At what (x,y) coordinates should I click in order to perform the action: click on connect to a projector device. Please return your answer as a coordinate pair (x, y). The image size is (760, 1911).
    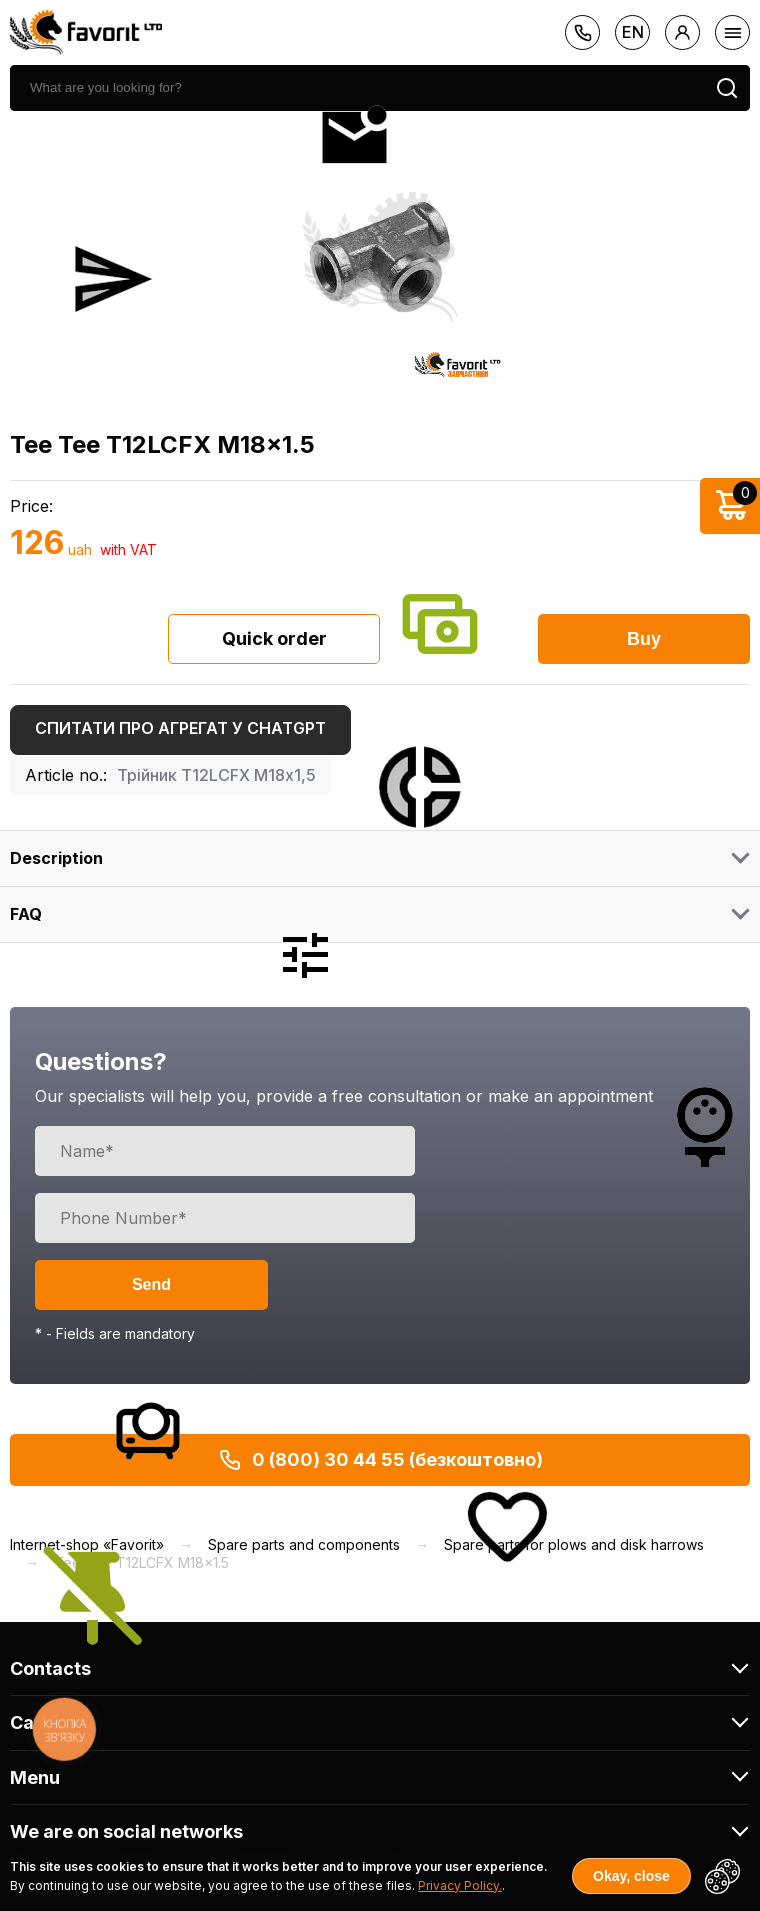
    Looking at the image, I should click on (148, 1431).